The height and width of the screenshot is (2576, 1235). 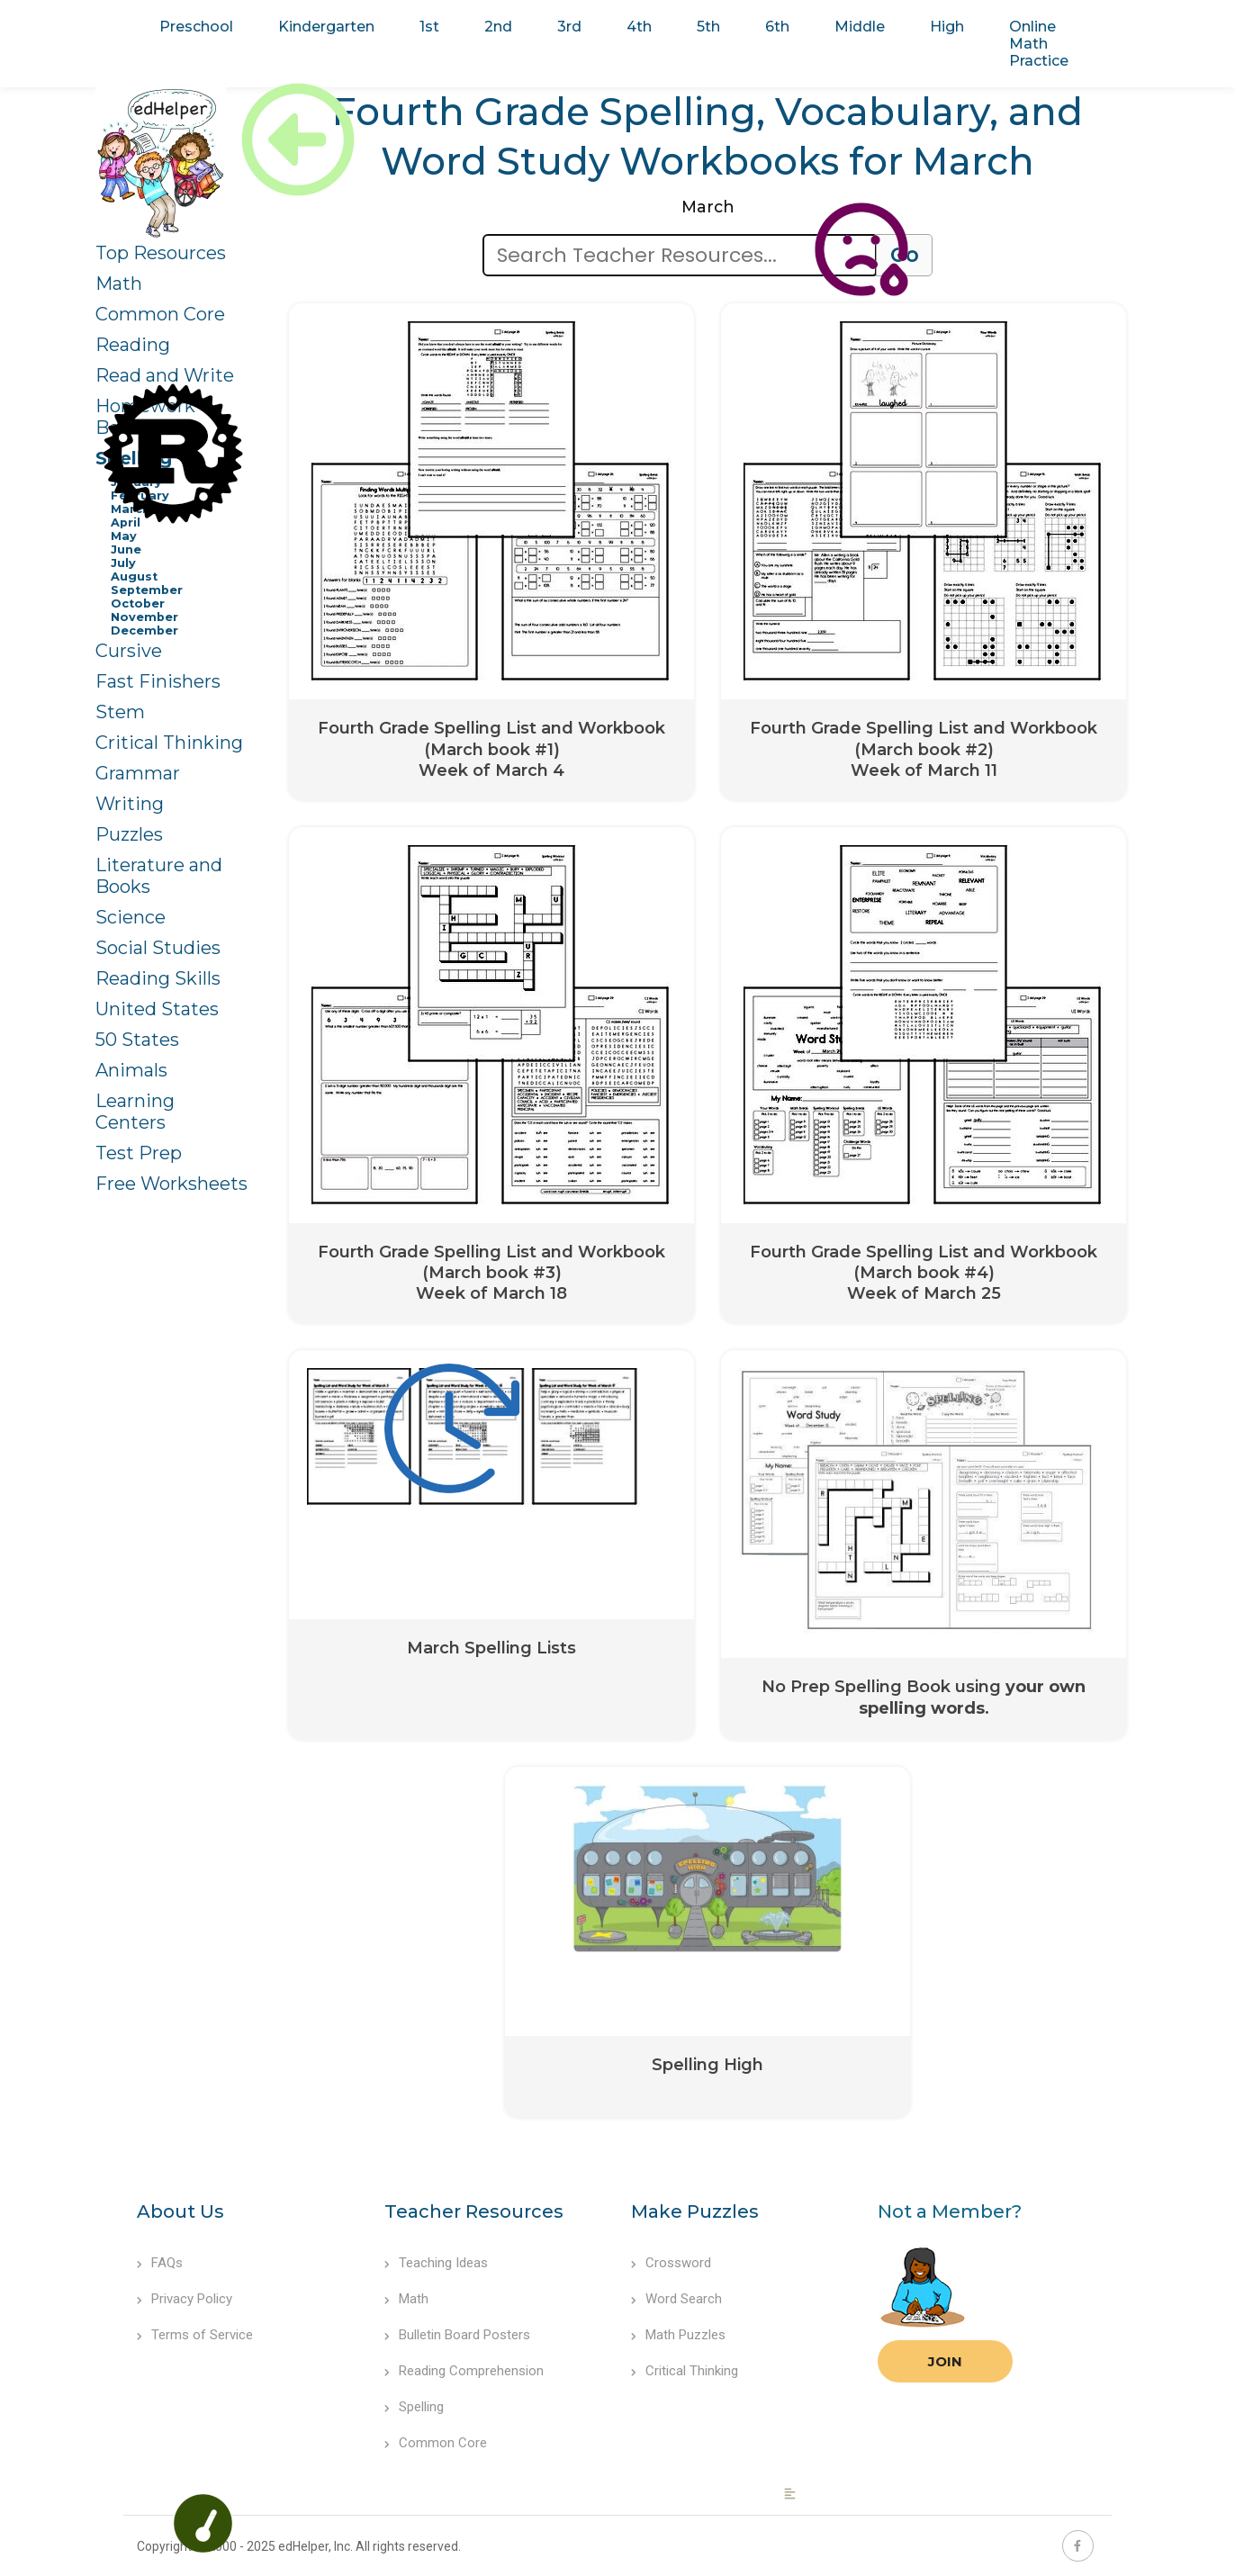 I want to click on indicates high performance or speed level, so click(x=203, y=2523).